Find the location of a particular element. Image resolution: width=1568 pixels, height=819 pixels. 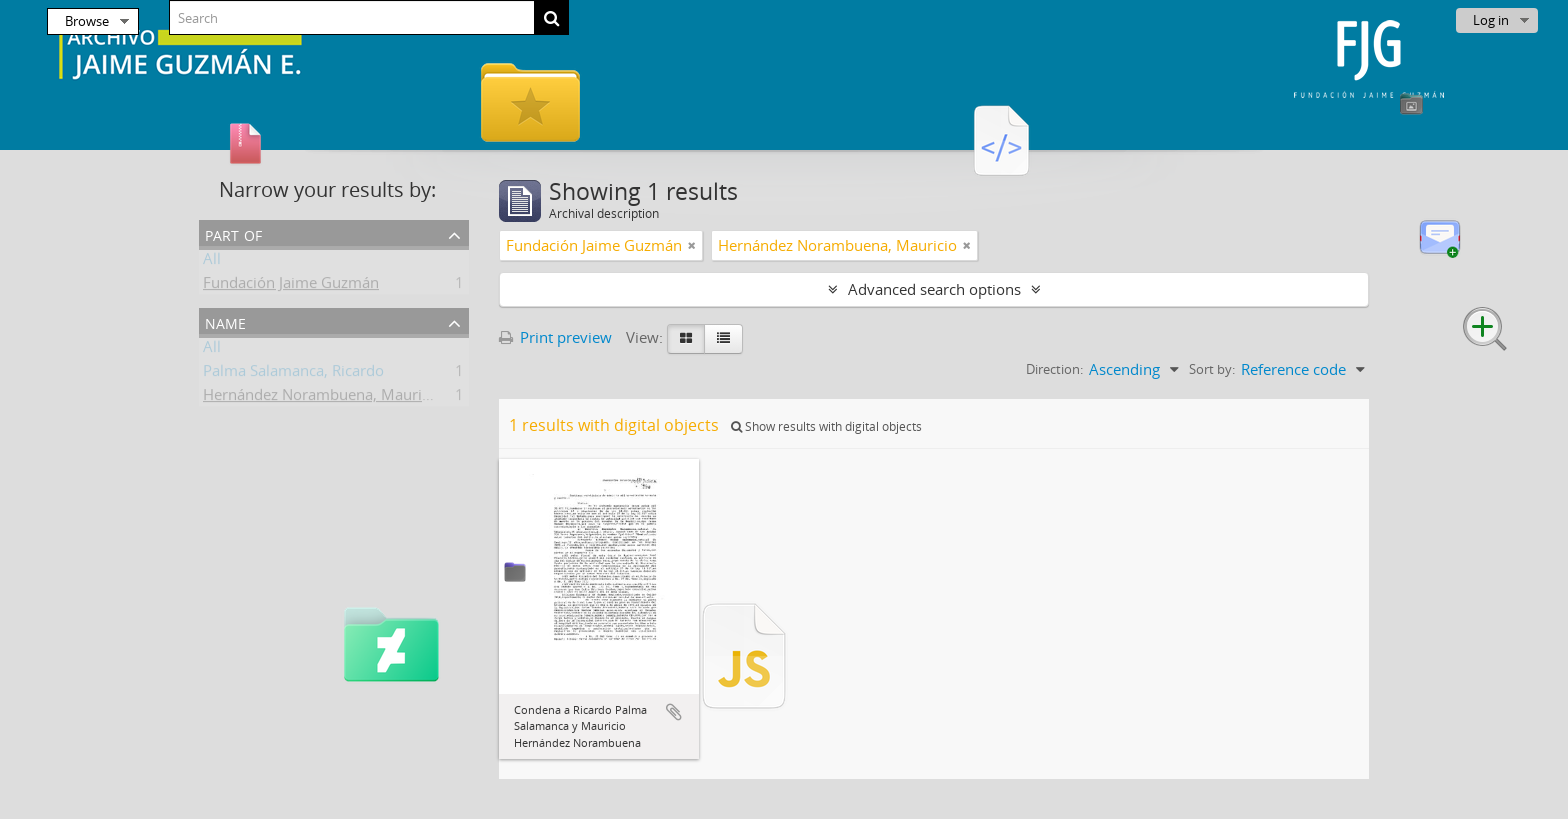

zoom in on content or image is located at coordinates (1485, 329).